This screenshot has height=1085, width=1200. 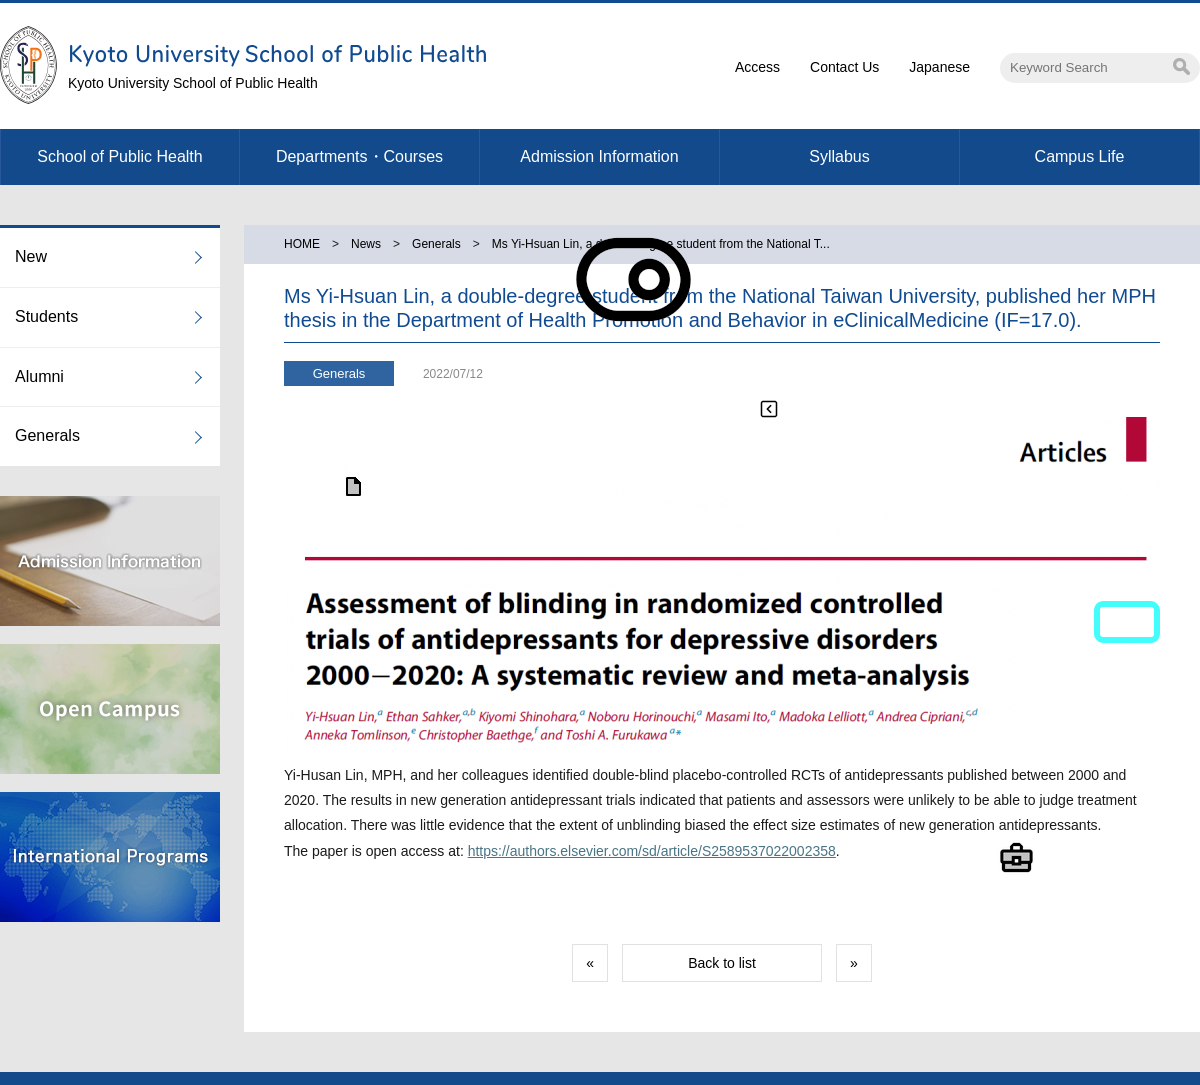 What do you see at coordinates (769, 409) in the screenshot?
I see `go back to the previous screen` at bounding box center [769, 409].